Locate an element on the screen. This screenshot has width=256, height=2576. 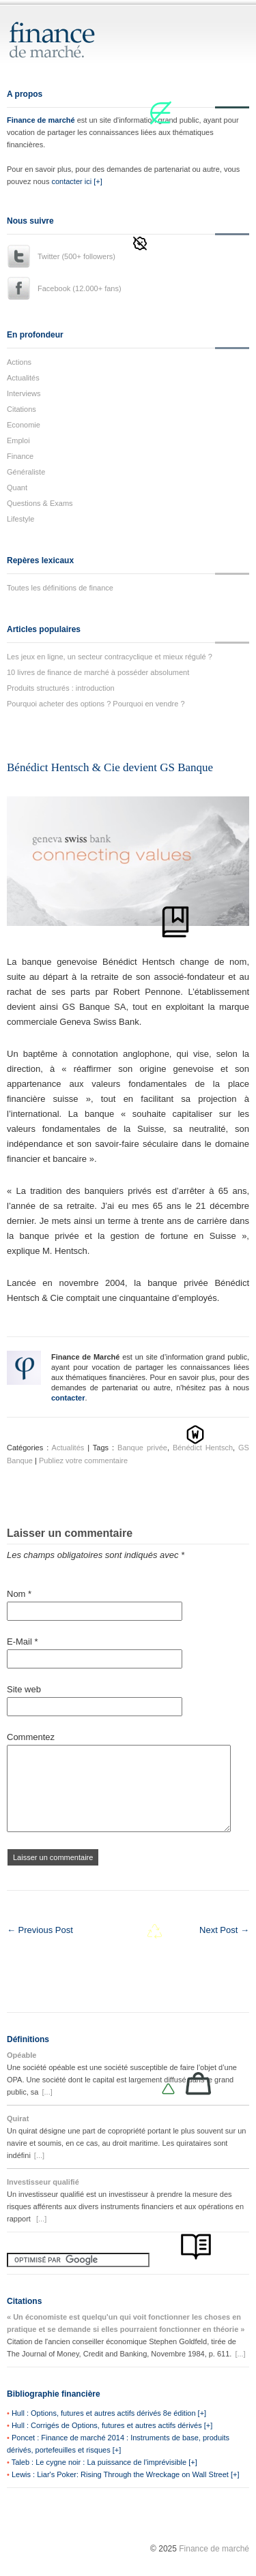
recycle or move item to trash is located at coordinates (154, 1931).